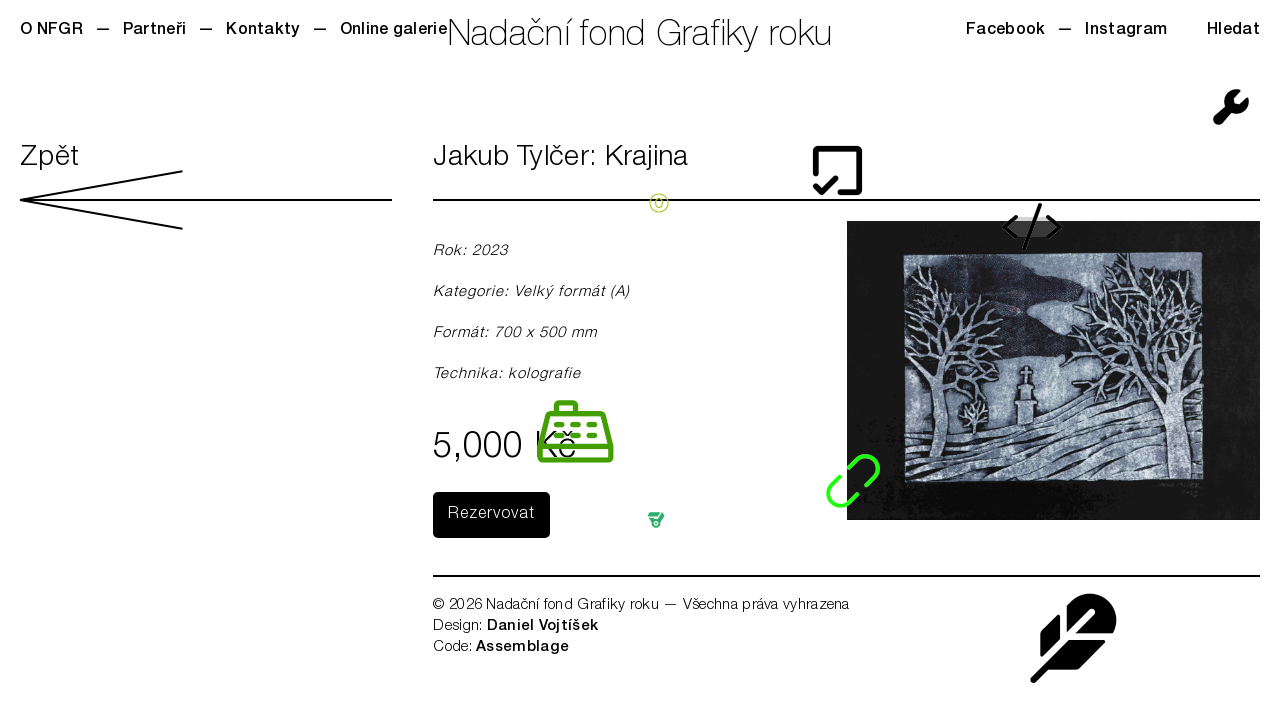 This screenshot has height=720, width=1280. I want to click on access point of sale system, so click(575, 435).